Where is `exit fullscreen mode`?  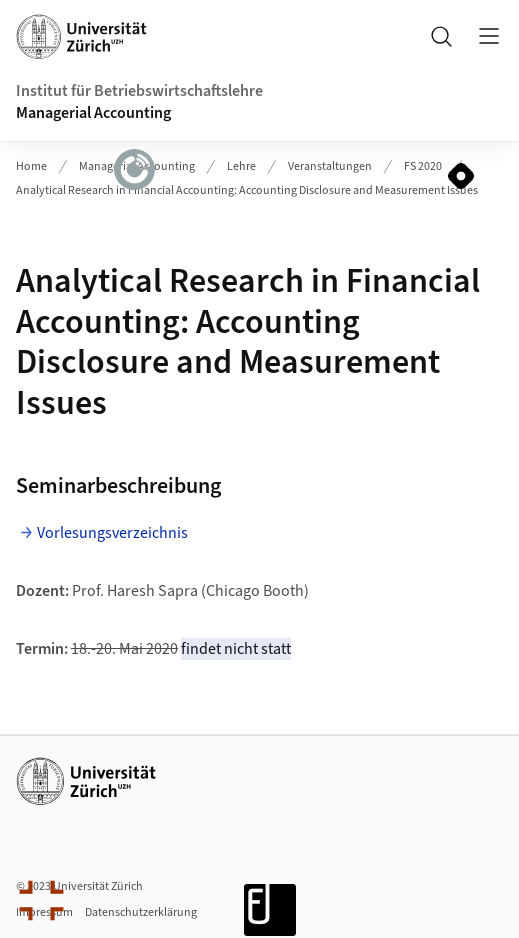
exit fullscreen mode is located at coordinates (41, 900).